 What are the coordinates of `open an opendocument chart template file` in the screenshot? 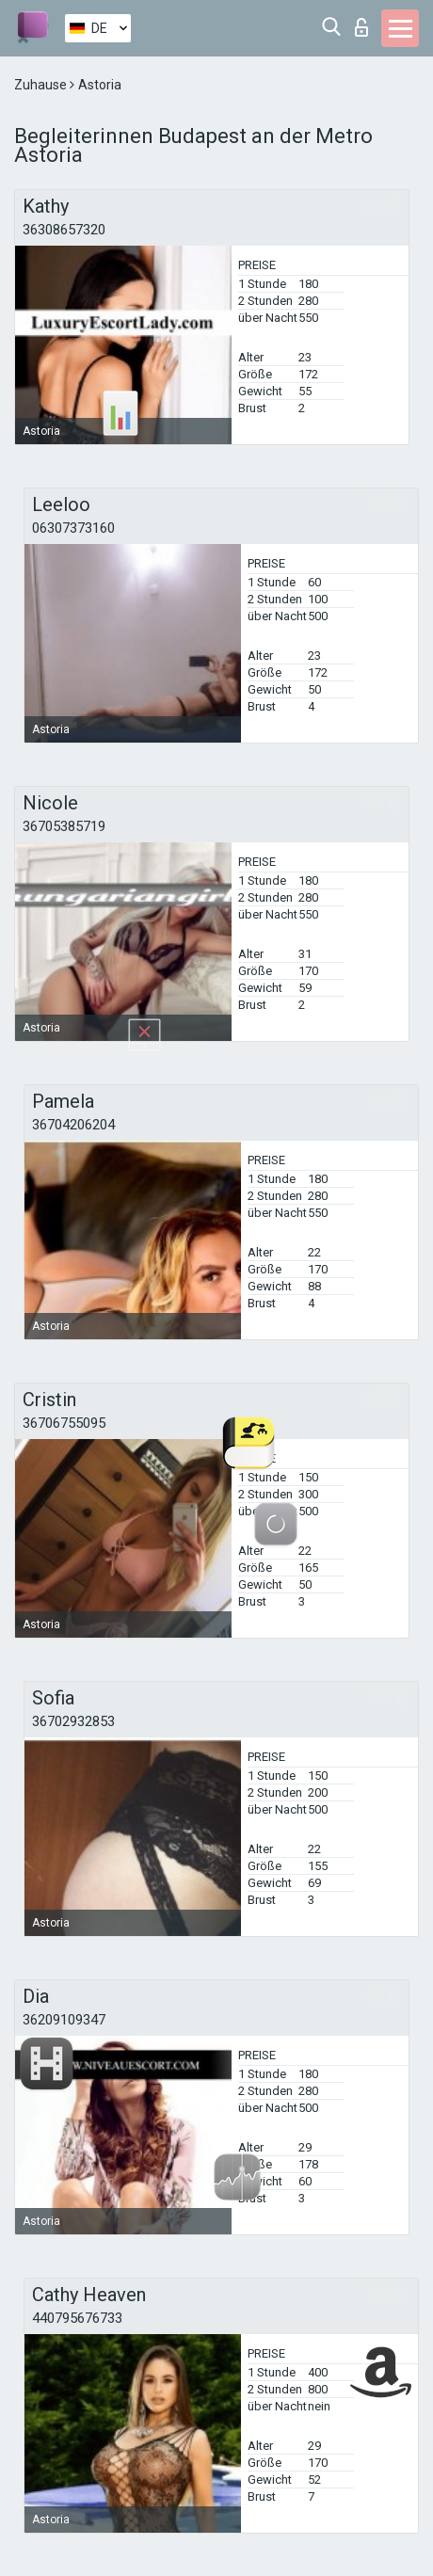 It's located at (120, 413).